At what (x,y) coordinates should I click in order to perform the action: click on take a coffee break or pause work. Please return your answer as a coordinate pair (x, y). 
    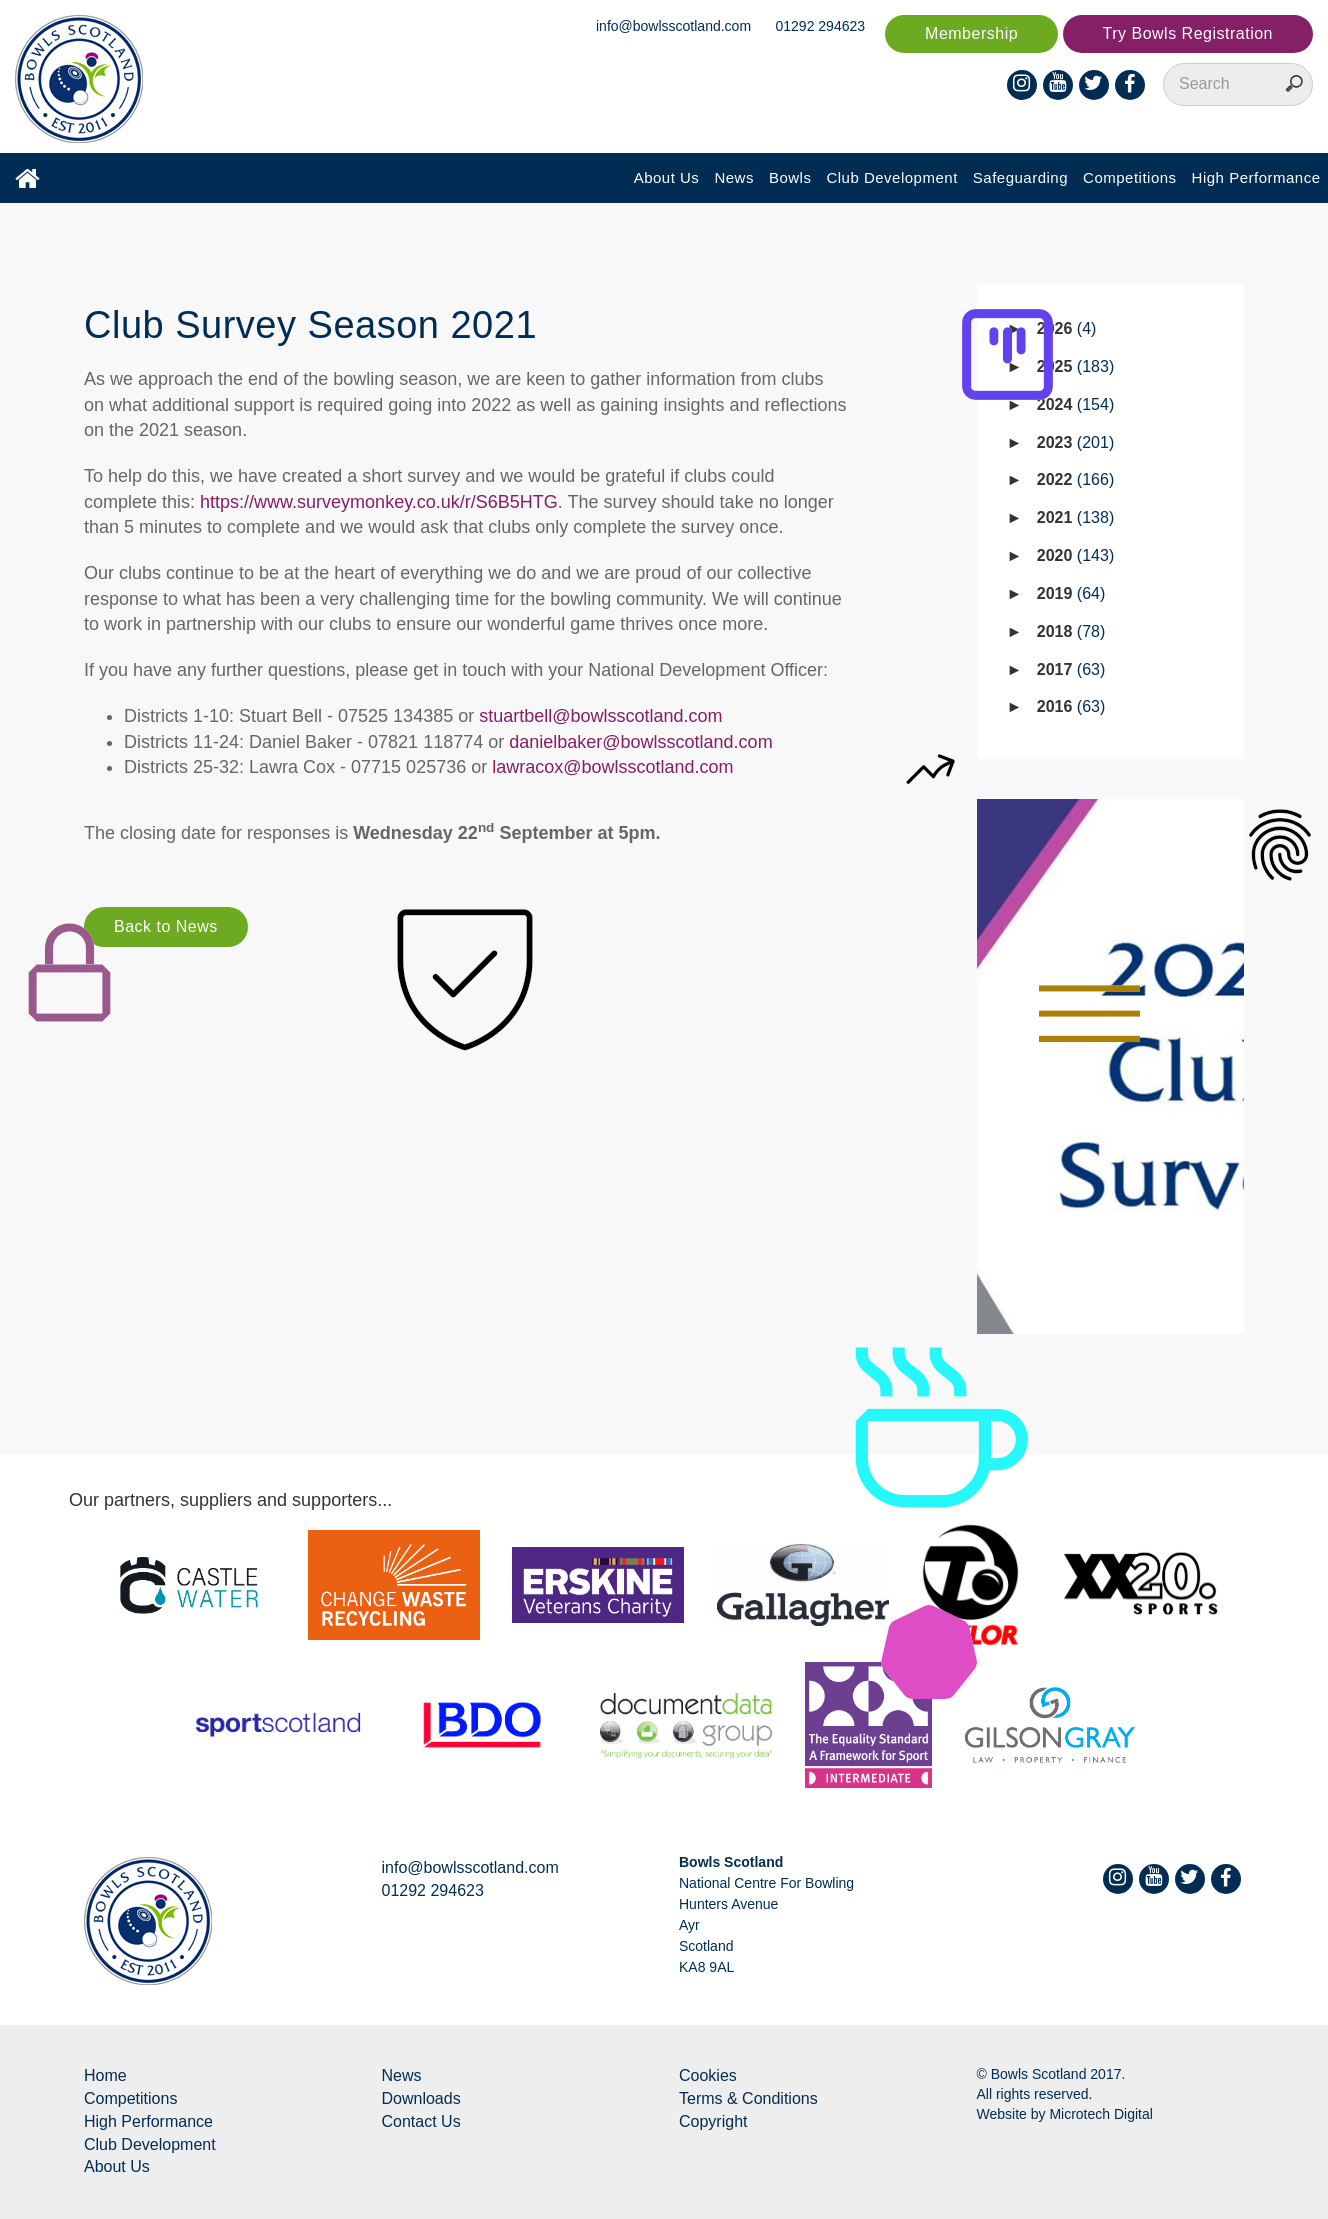
    Looking at the image, I should click on (929, 1433).